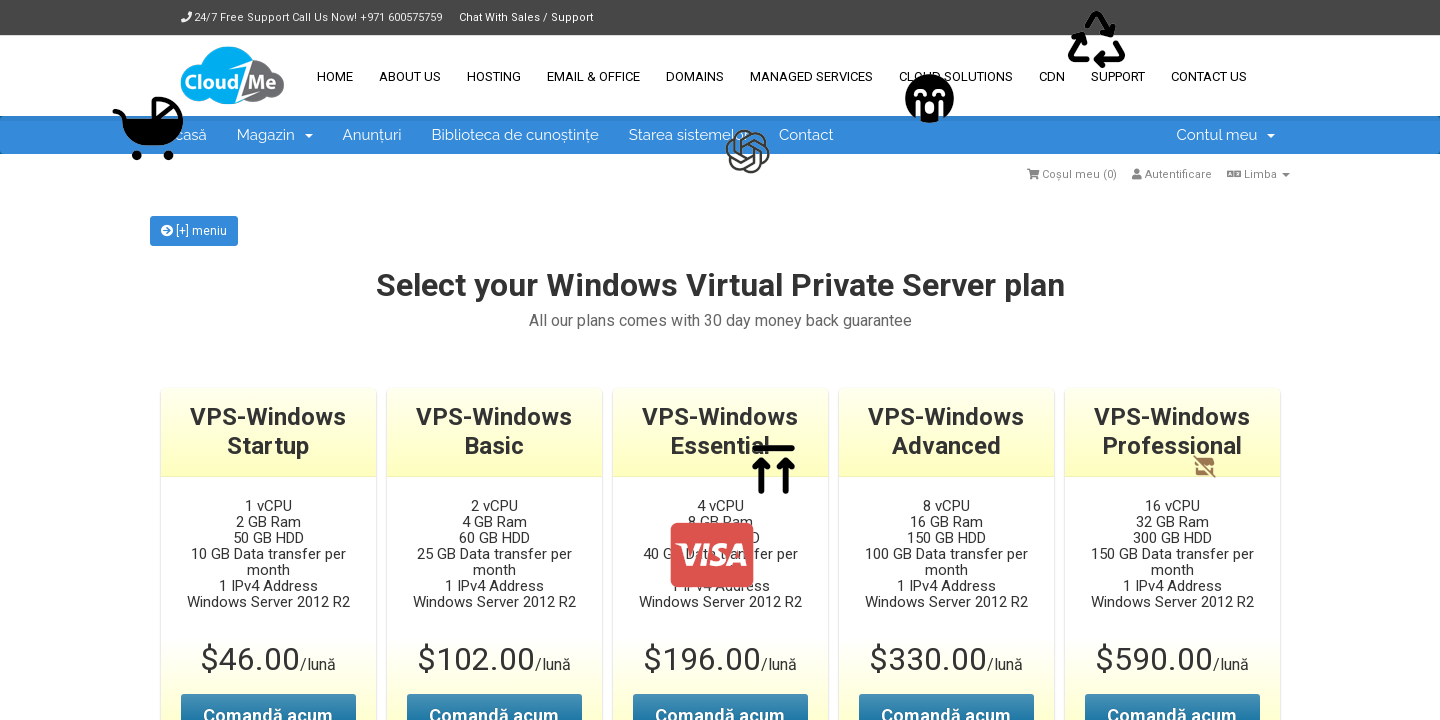 The height and width of the screenshot is (720, 1440). Describe the element at coordinates (1204, 466) in the screenshot. I see `indicates a store or shop is closed` at that location.